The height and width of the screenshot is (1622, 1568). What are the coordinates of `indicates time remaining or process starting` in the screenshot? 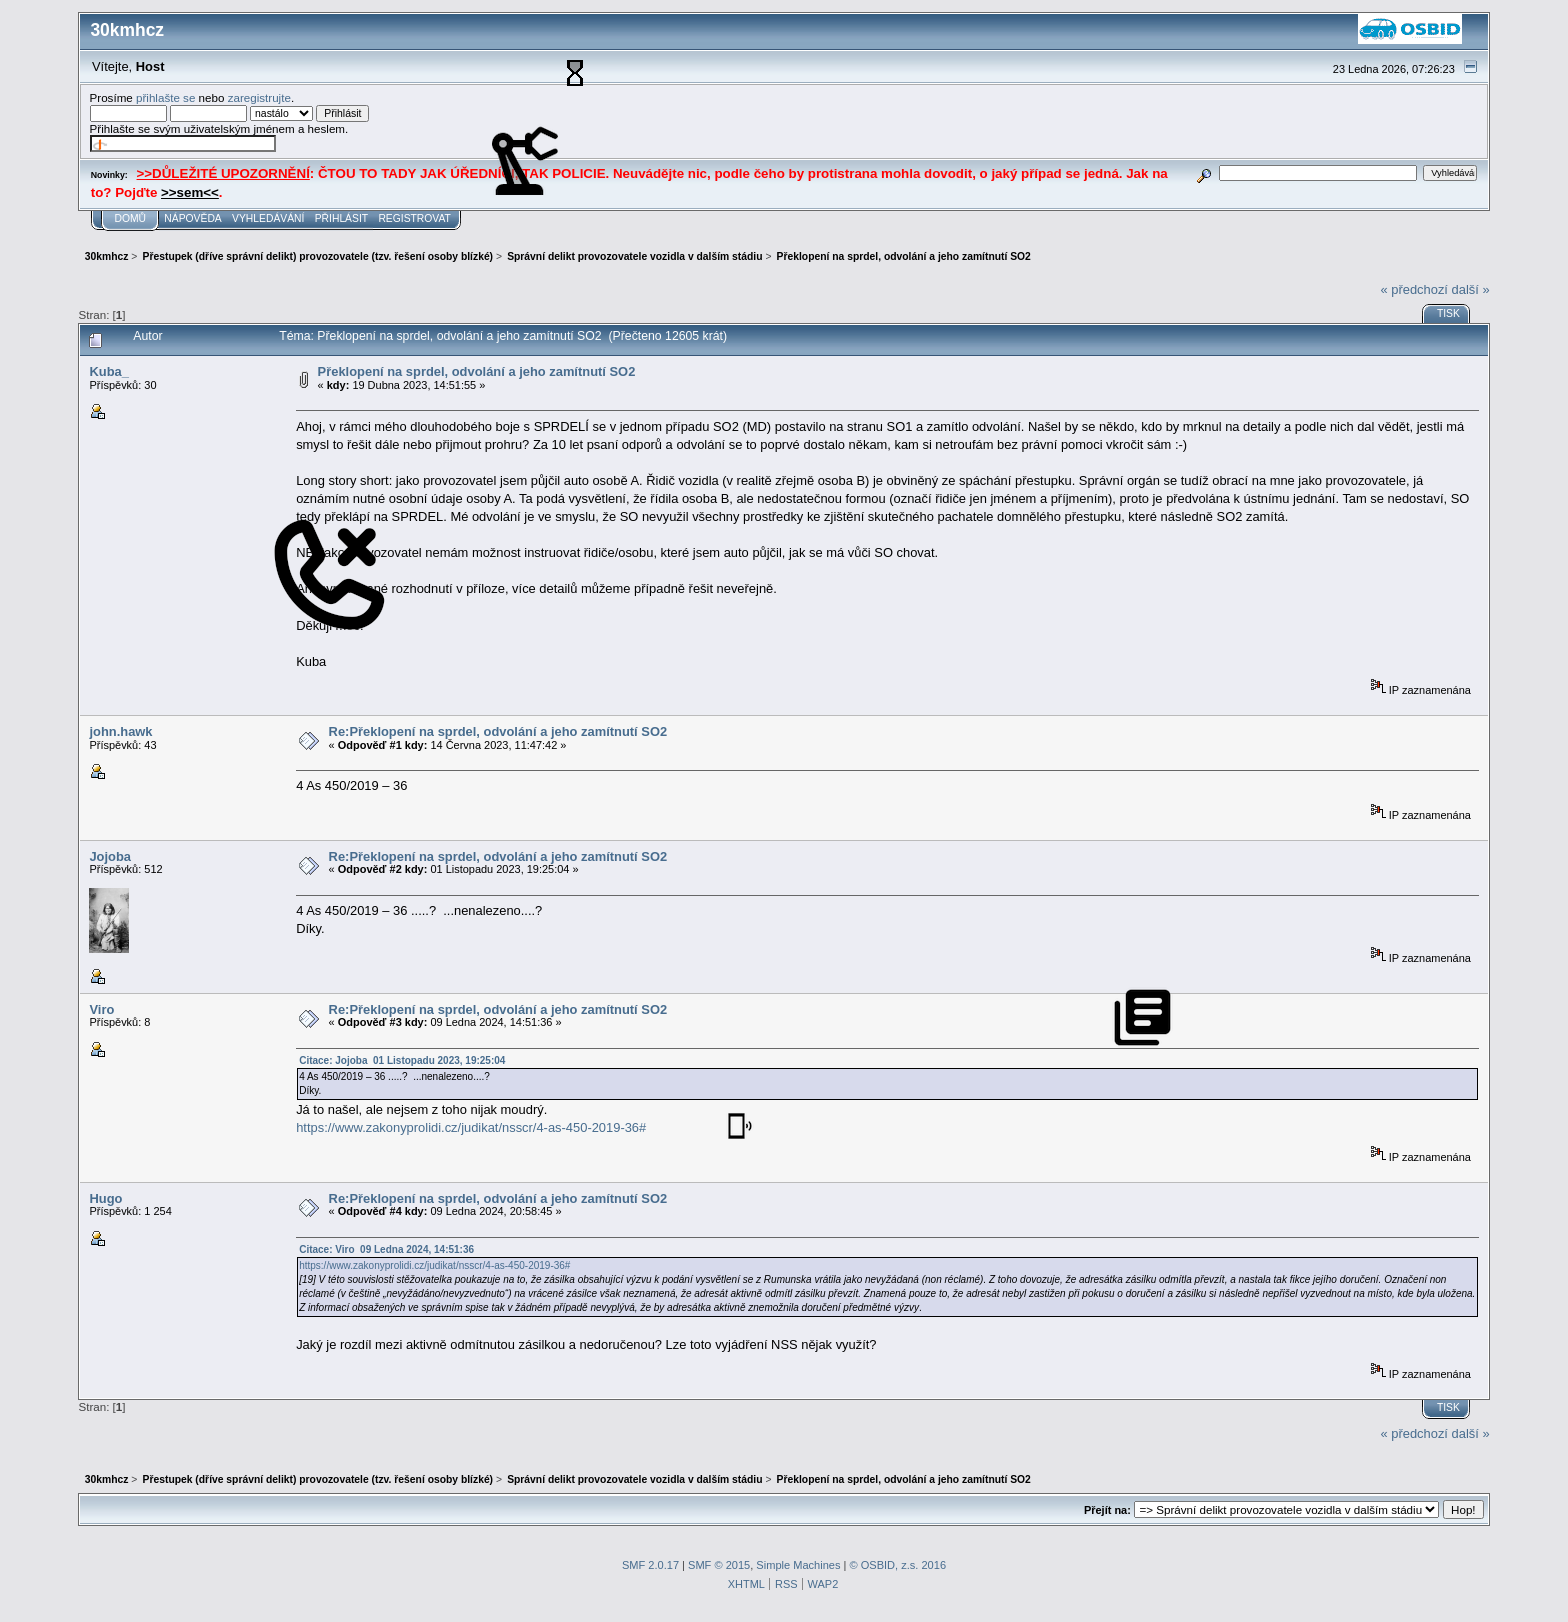 It's located at (575, 73).